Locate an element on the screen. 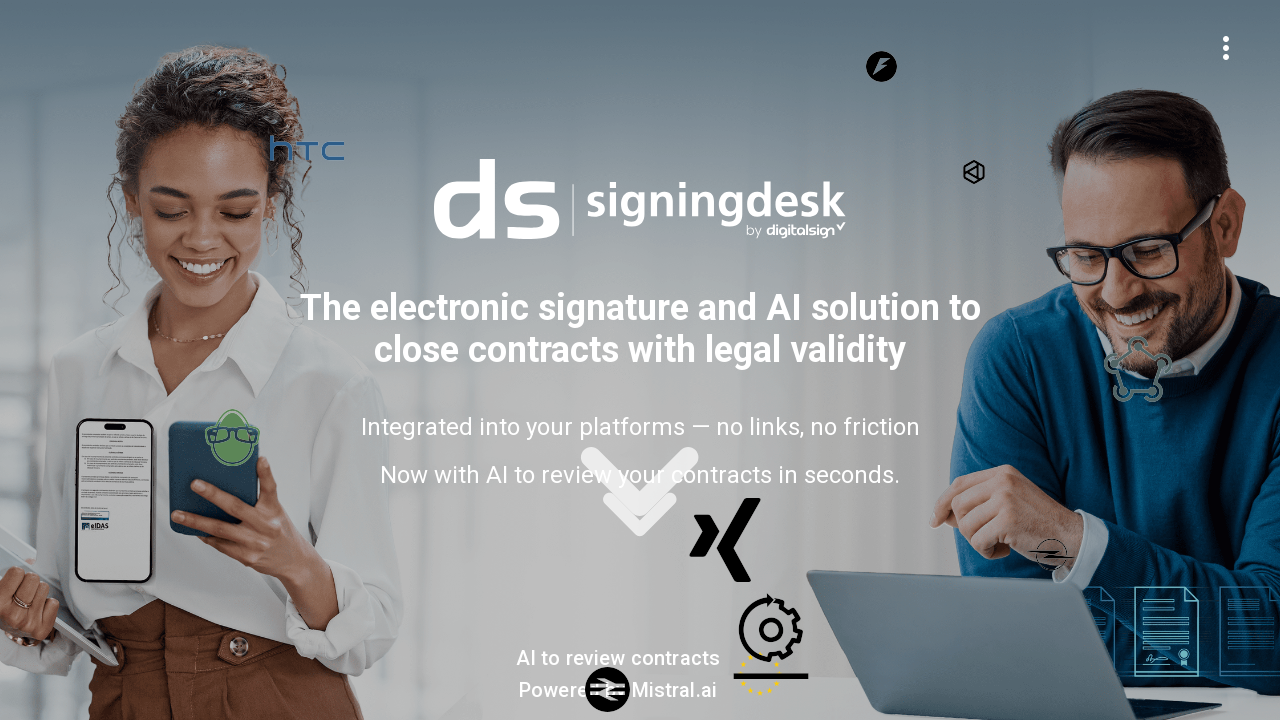 The image size is (1280, 720). link to Xing professional network profile is located at coordinates (725, 540).